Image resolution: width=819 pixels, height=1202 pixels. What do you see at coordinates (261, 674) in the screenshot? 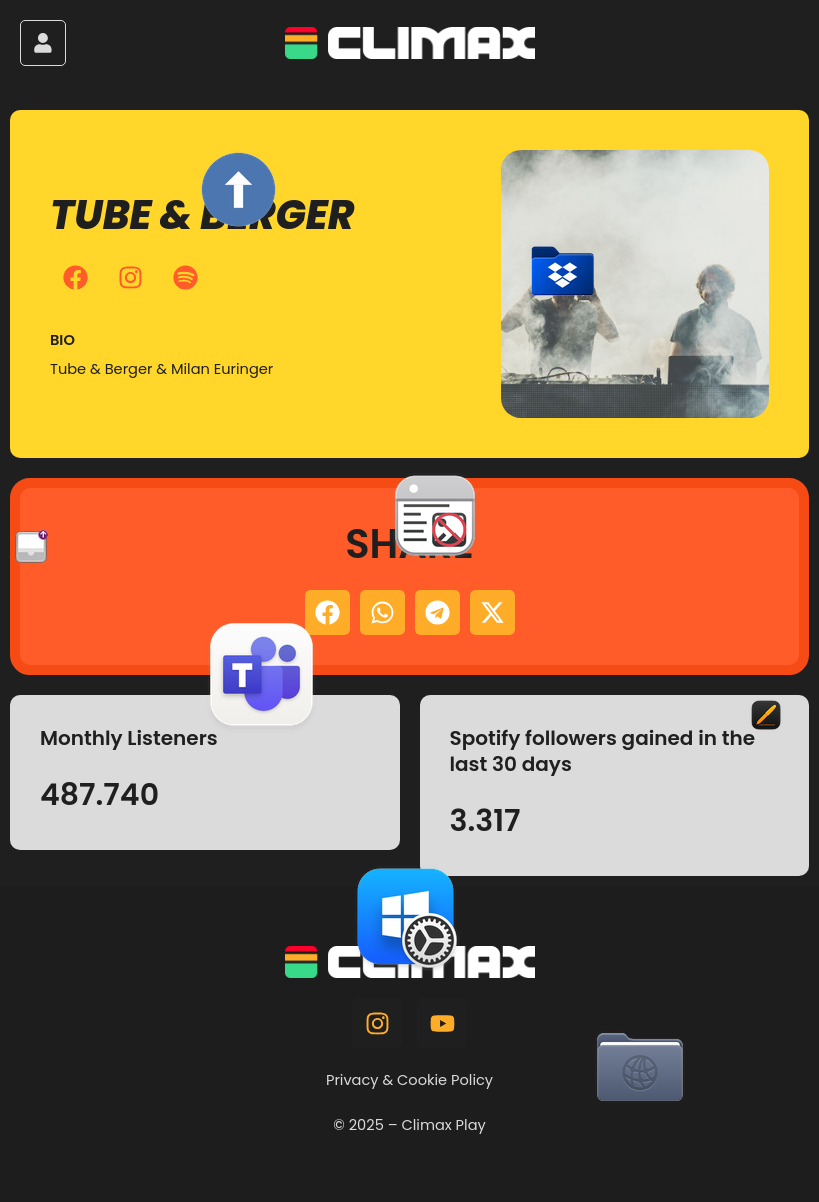
I see `open microsoft teams for linux` at bounding box center [261, 674].